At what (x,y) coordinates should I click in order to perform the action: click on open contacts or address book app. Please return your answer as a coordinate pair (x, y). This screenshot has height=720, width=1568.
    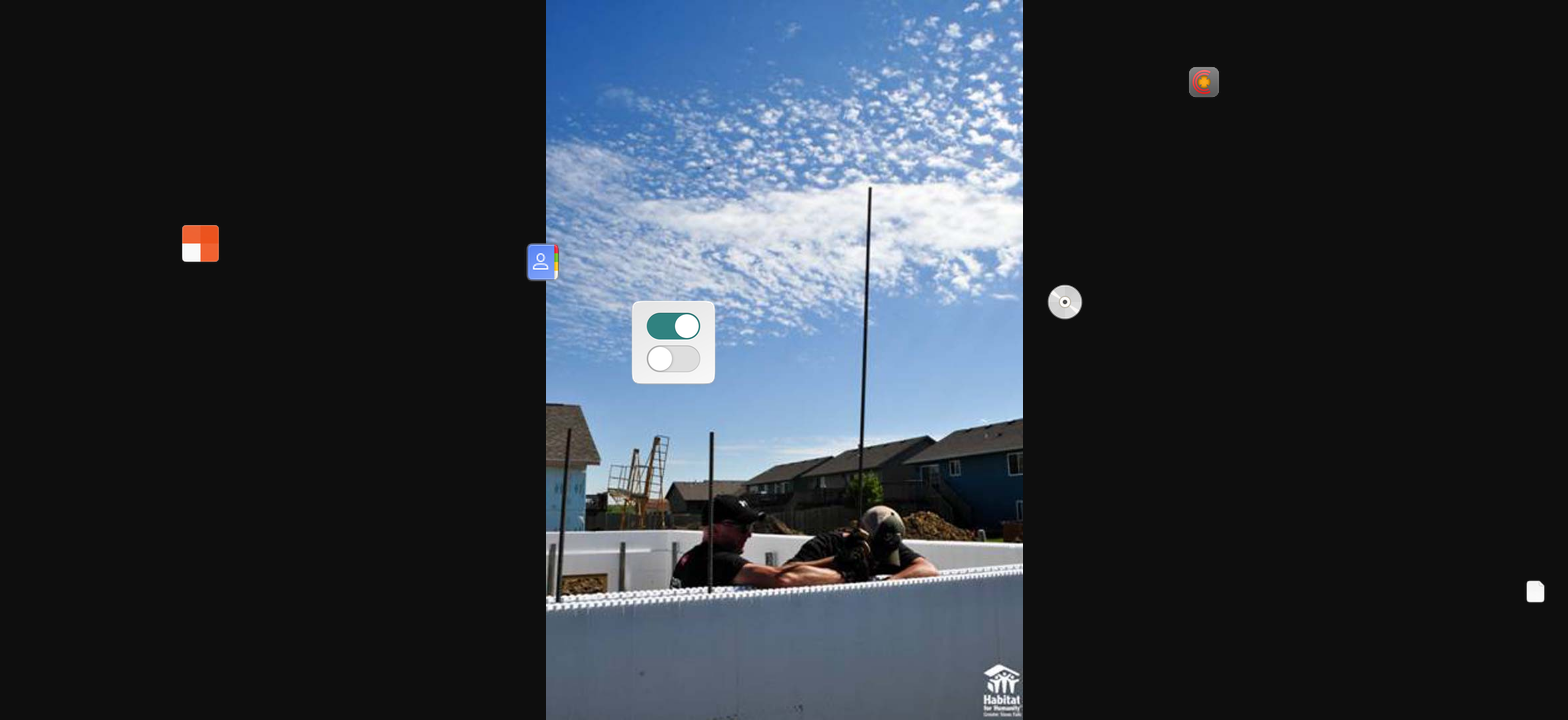
    Looking at the image, I should click on (543, 262).